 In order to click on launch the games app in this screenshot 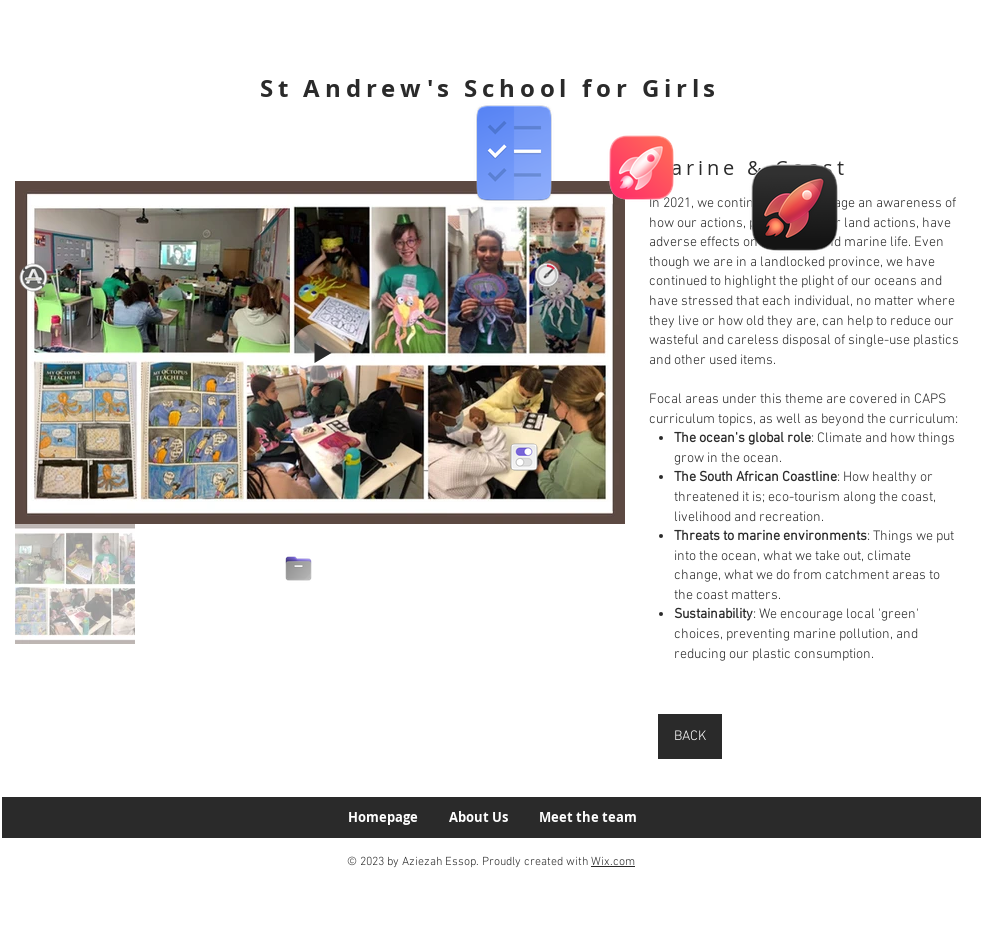, I will do `click(641, 167)`.